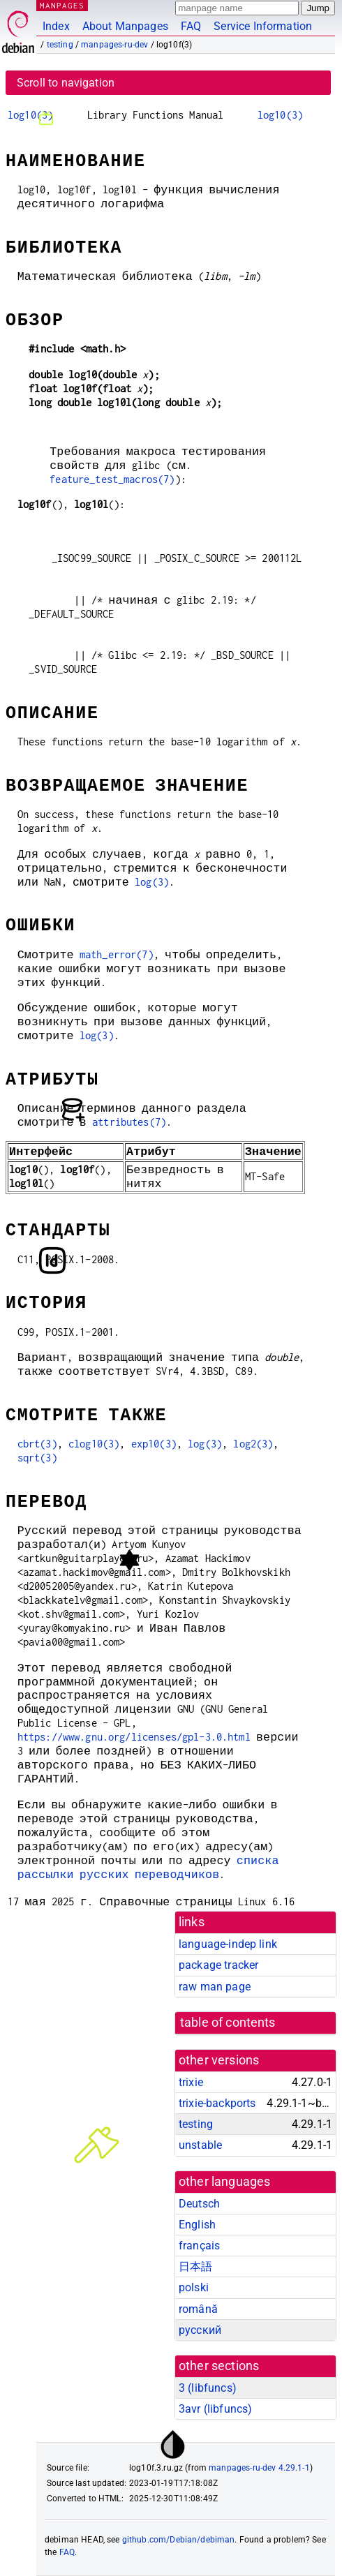 This screenshot has width=342, height=2576. What do you see at coordinates (46, 118) in the screenshot?
I see `access tv or video streaming features` at bounding box center [46, 118].